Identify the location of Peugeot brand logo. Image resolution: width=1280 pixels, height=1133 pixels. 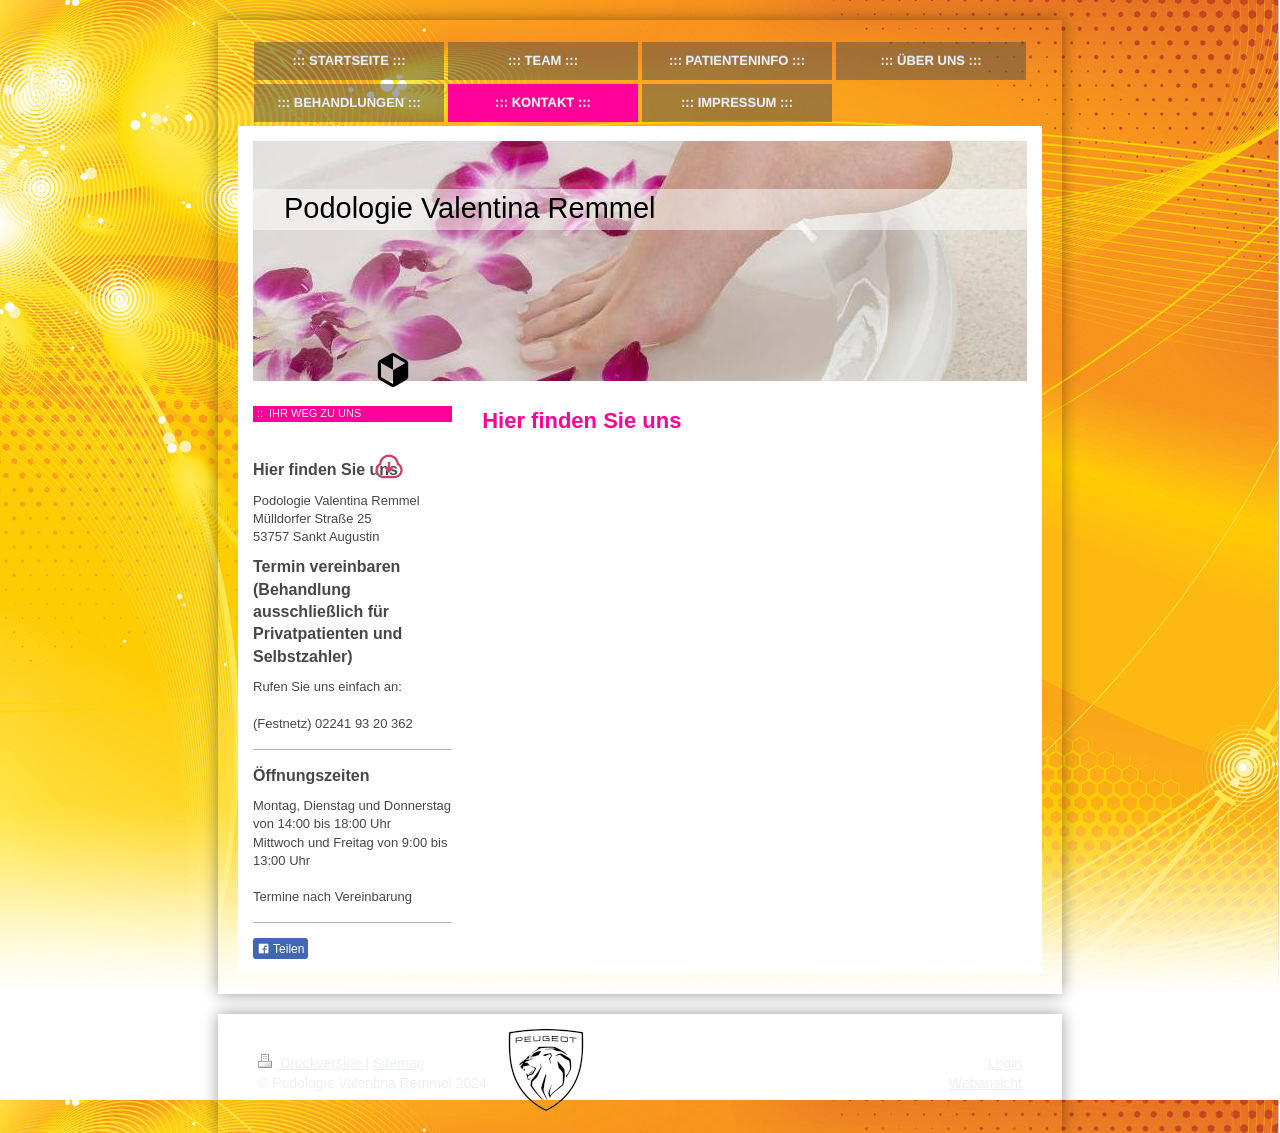
(546, 1070).